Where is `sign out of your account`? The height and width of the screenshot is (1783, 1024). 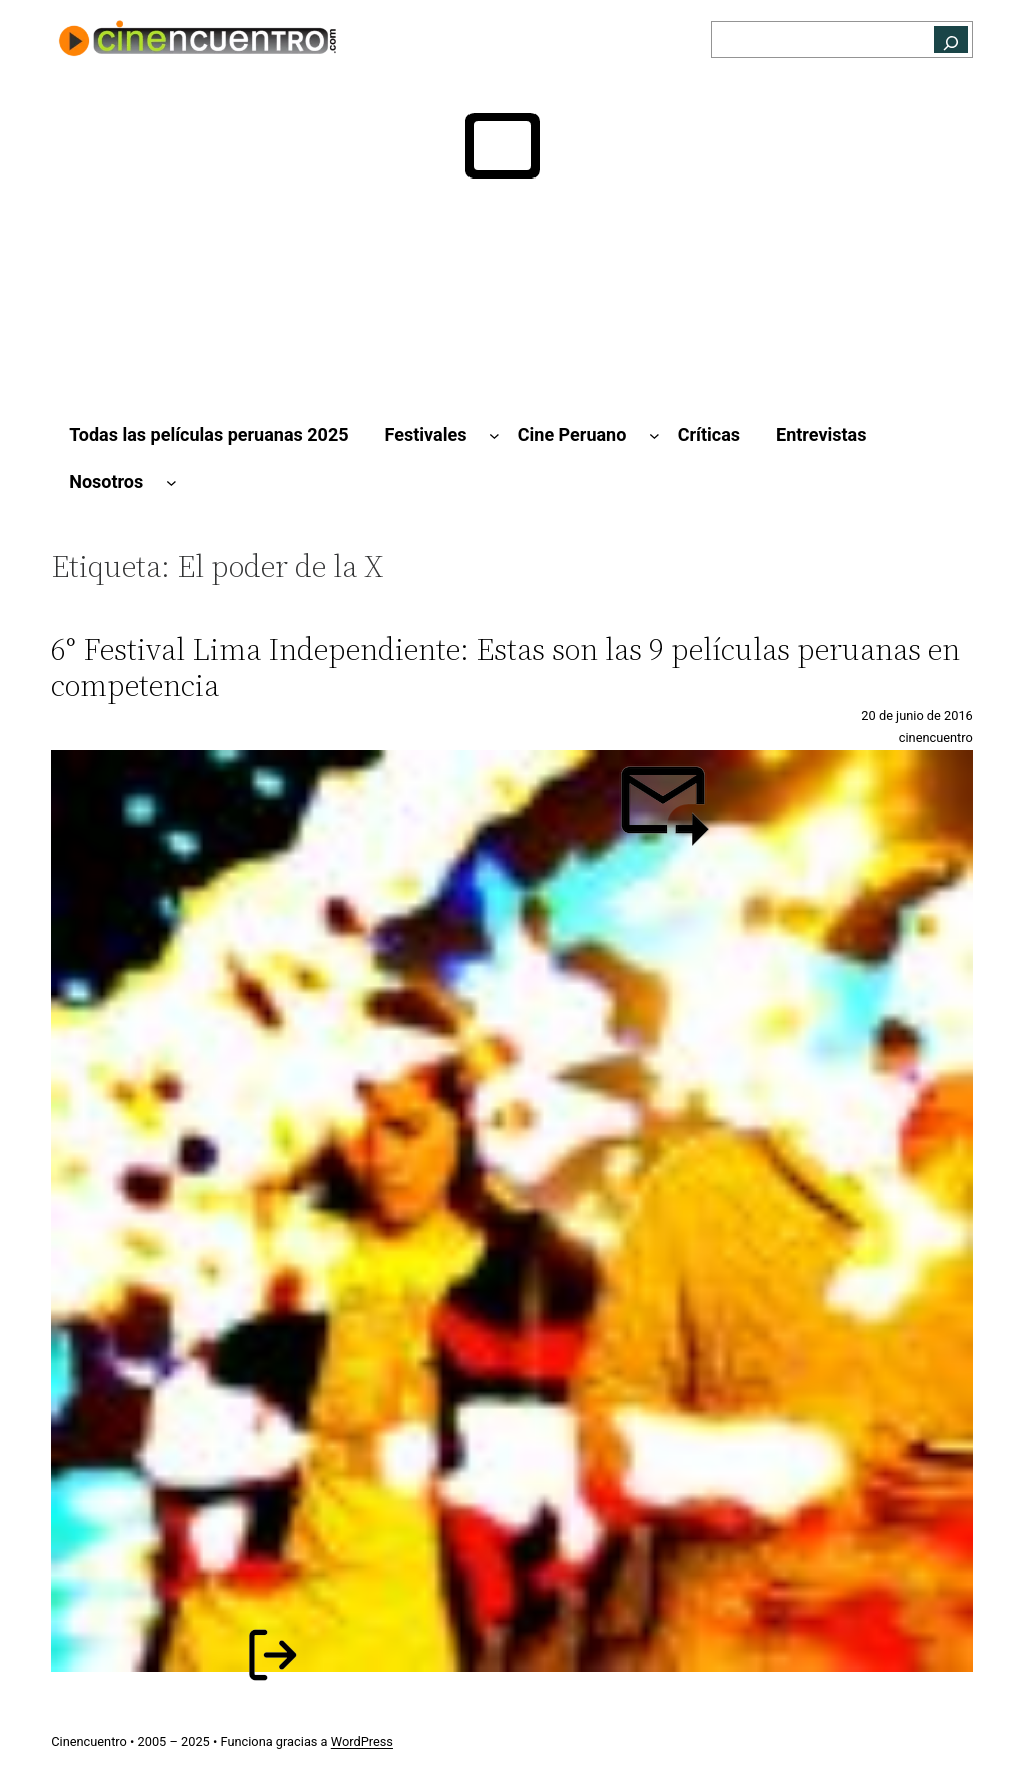 sign out of your account is located at coordinates (271, 1655).